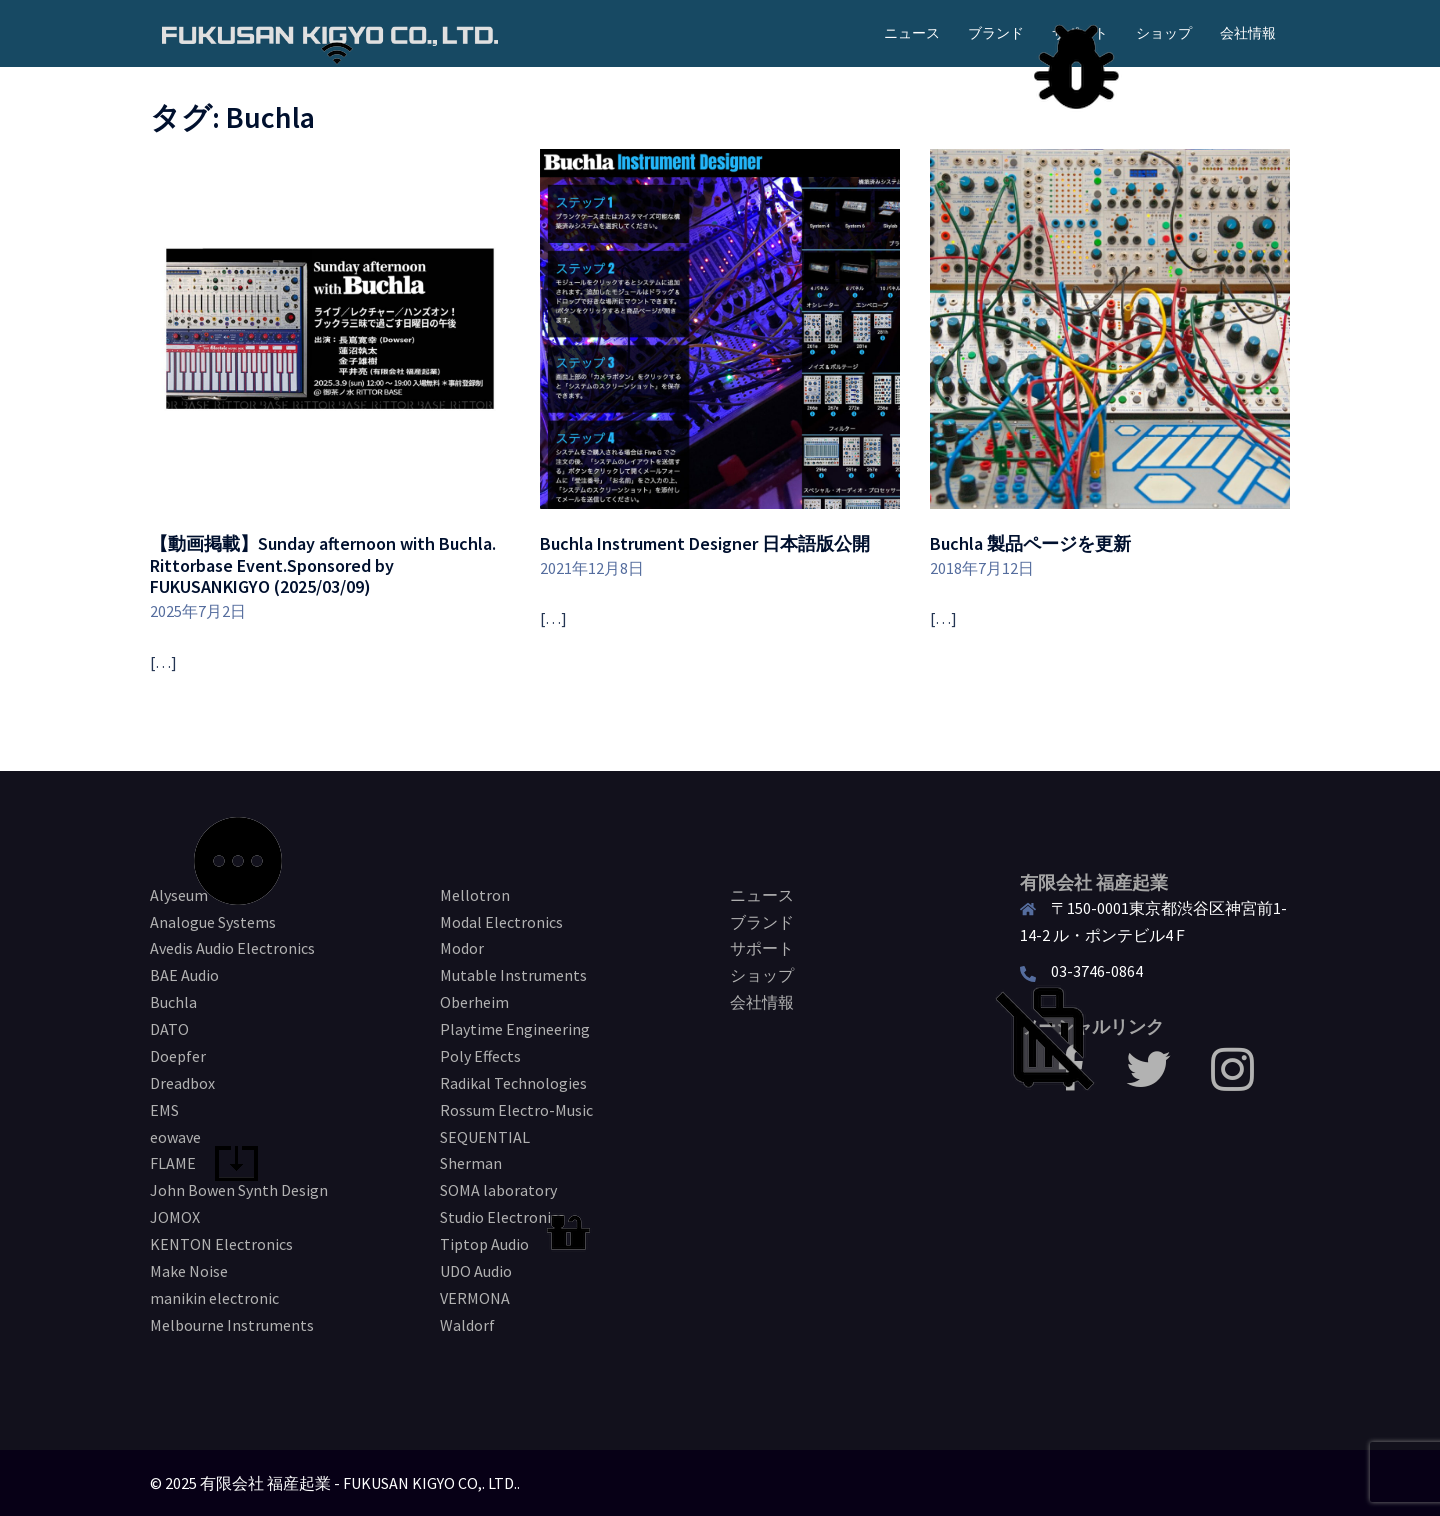 This screenshot has height=1516, width=1440. What do you see at coordinates (337, 53) in the screenshot?
I see `indicates active wifi connection` at bounding box center [337, 53].